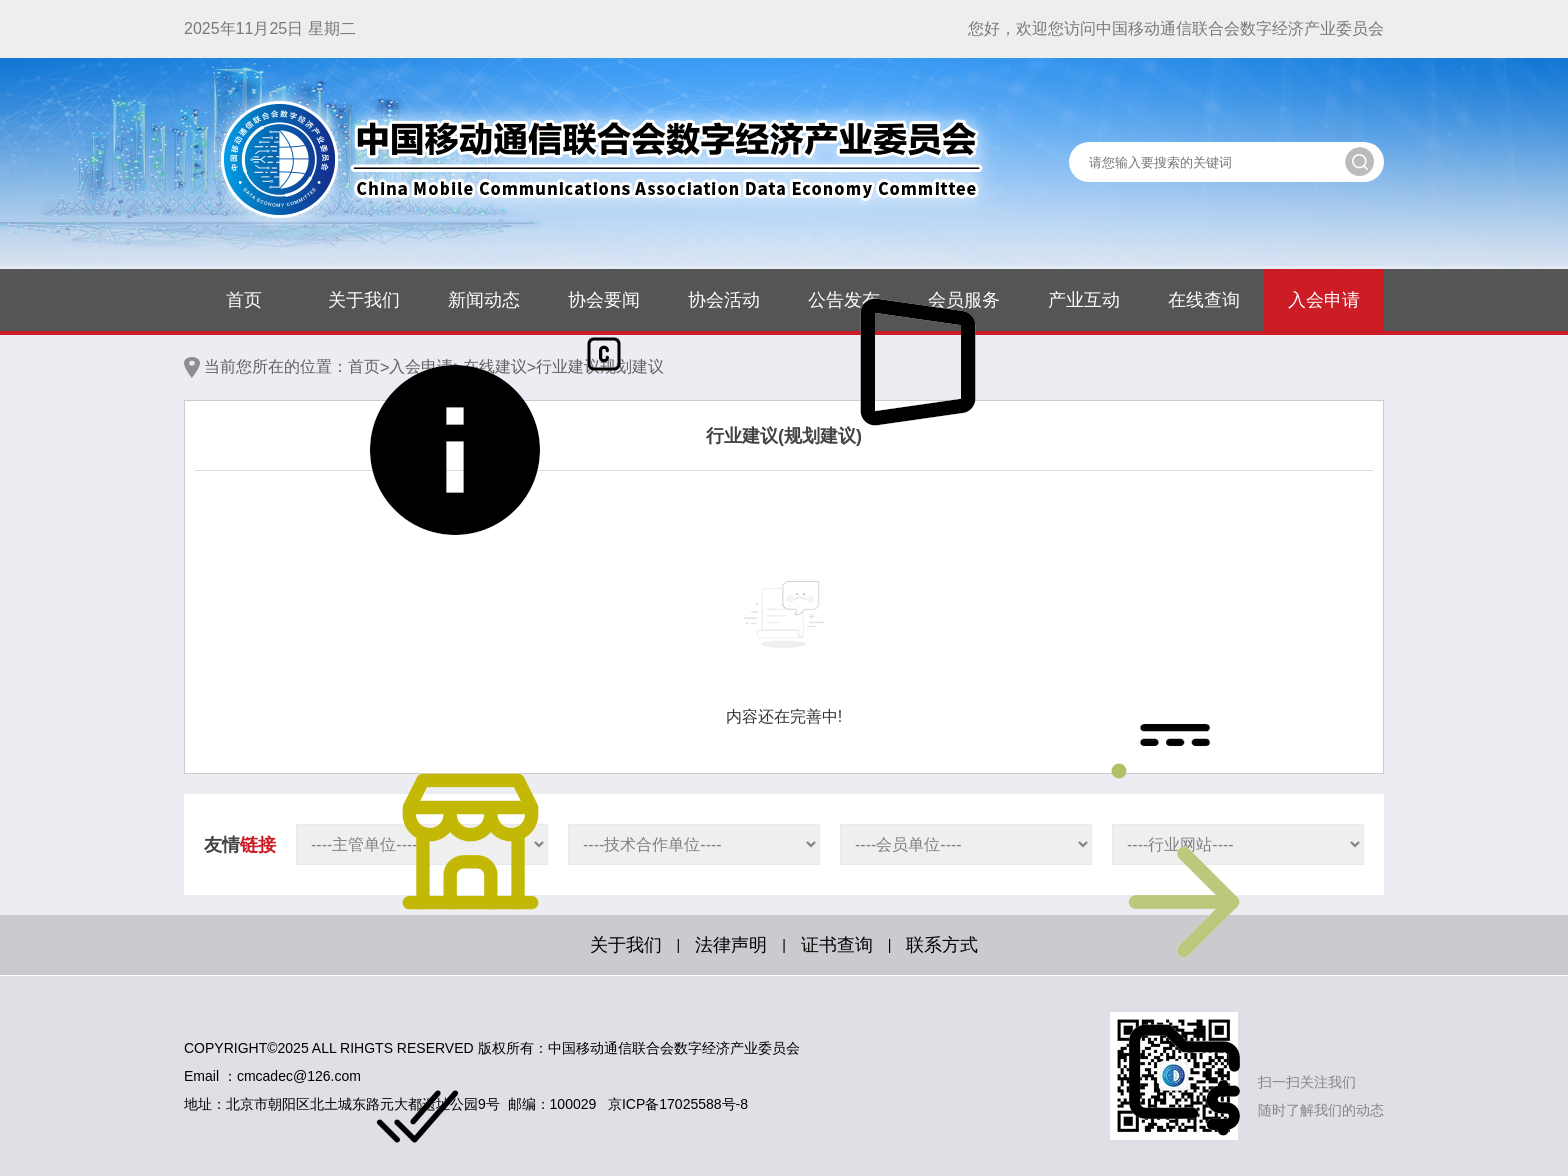  What do you see at coordinates (417, 1116) in the screenshot?
I see `indicates message has been read` at bounding box center [417, 1116].